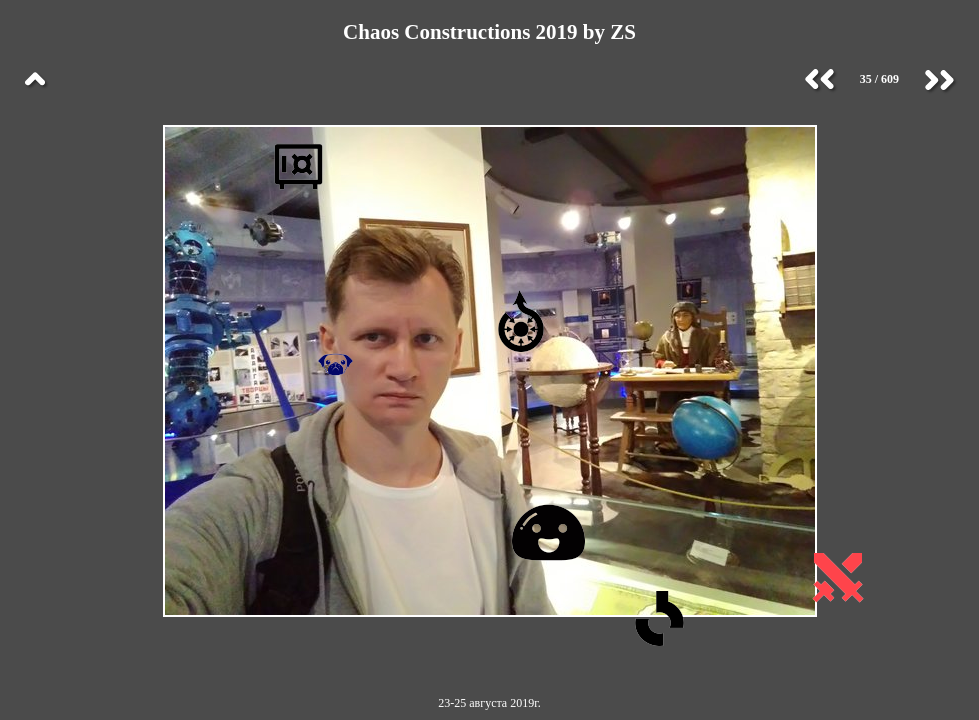  I want to click on access game or battle features, so click(838, 577).